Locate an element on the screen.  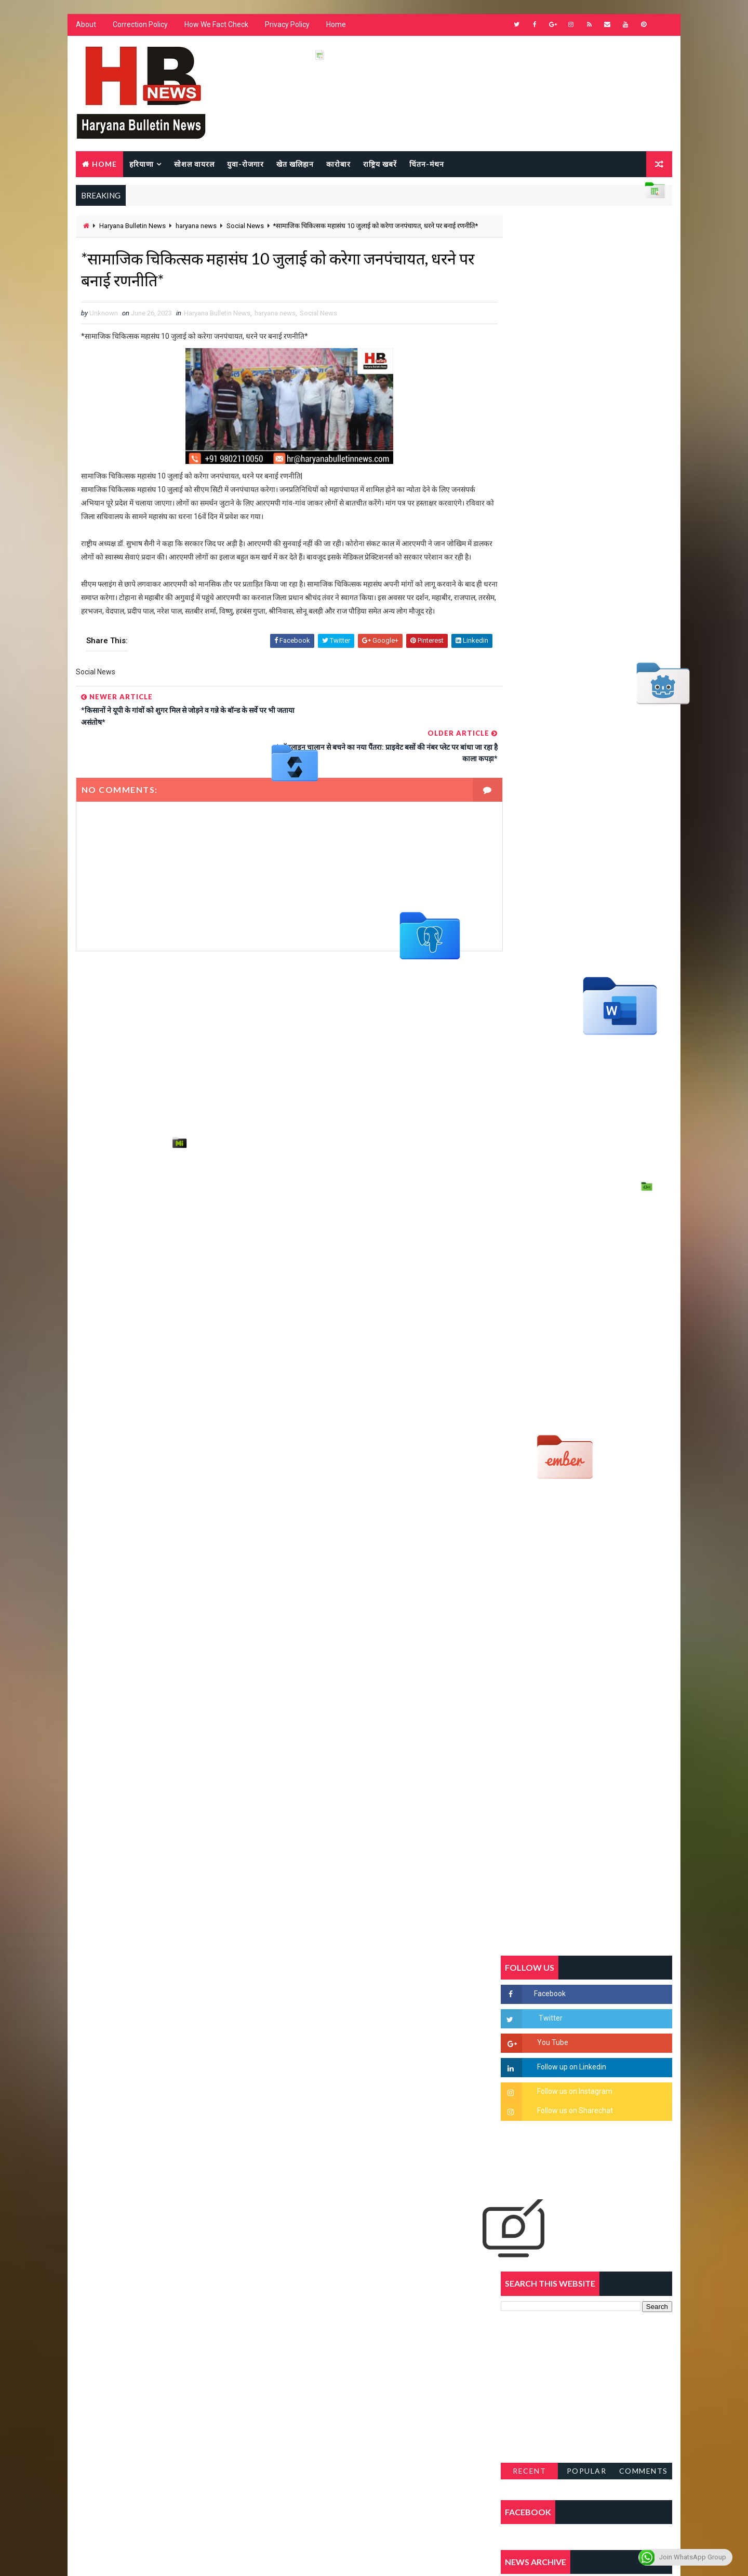
open folder containing Microsoft Word documents is located at coordinates (620, 1008).